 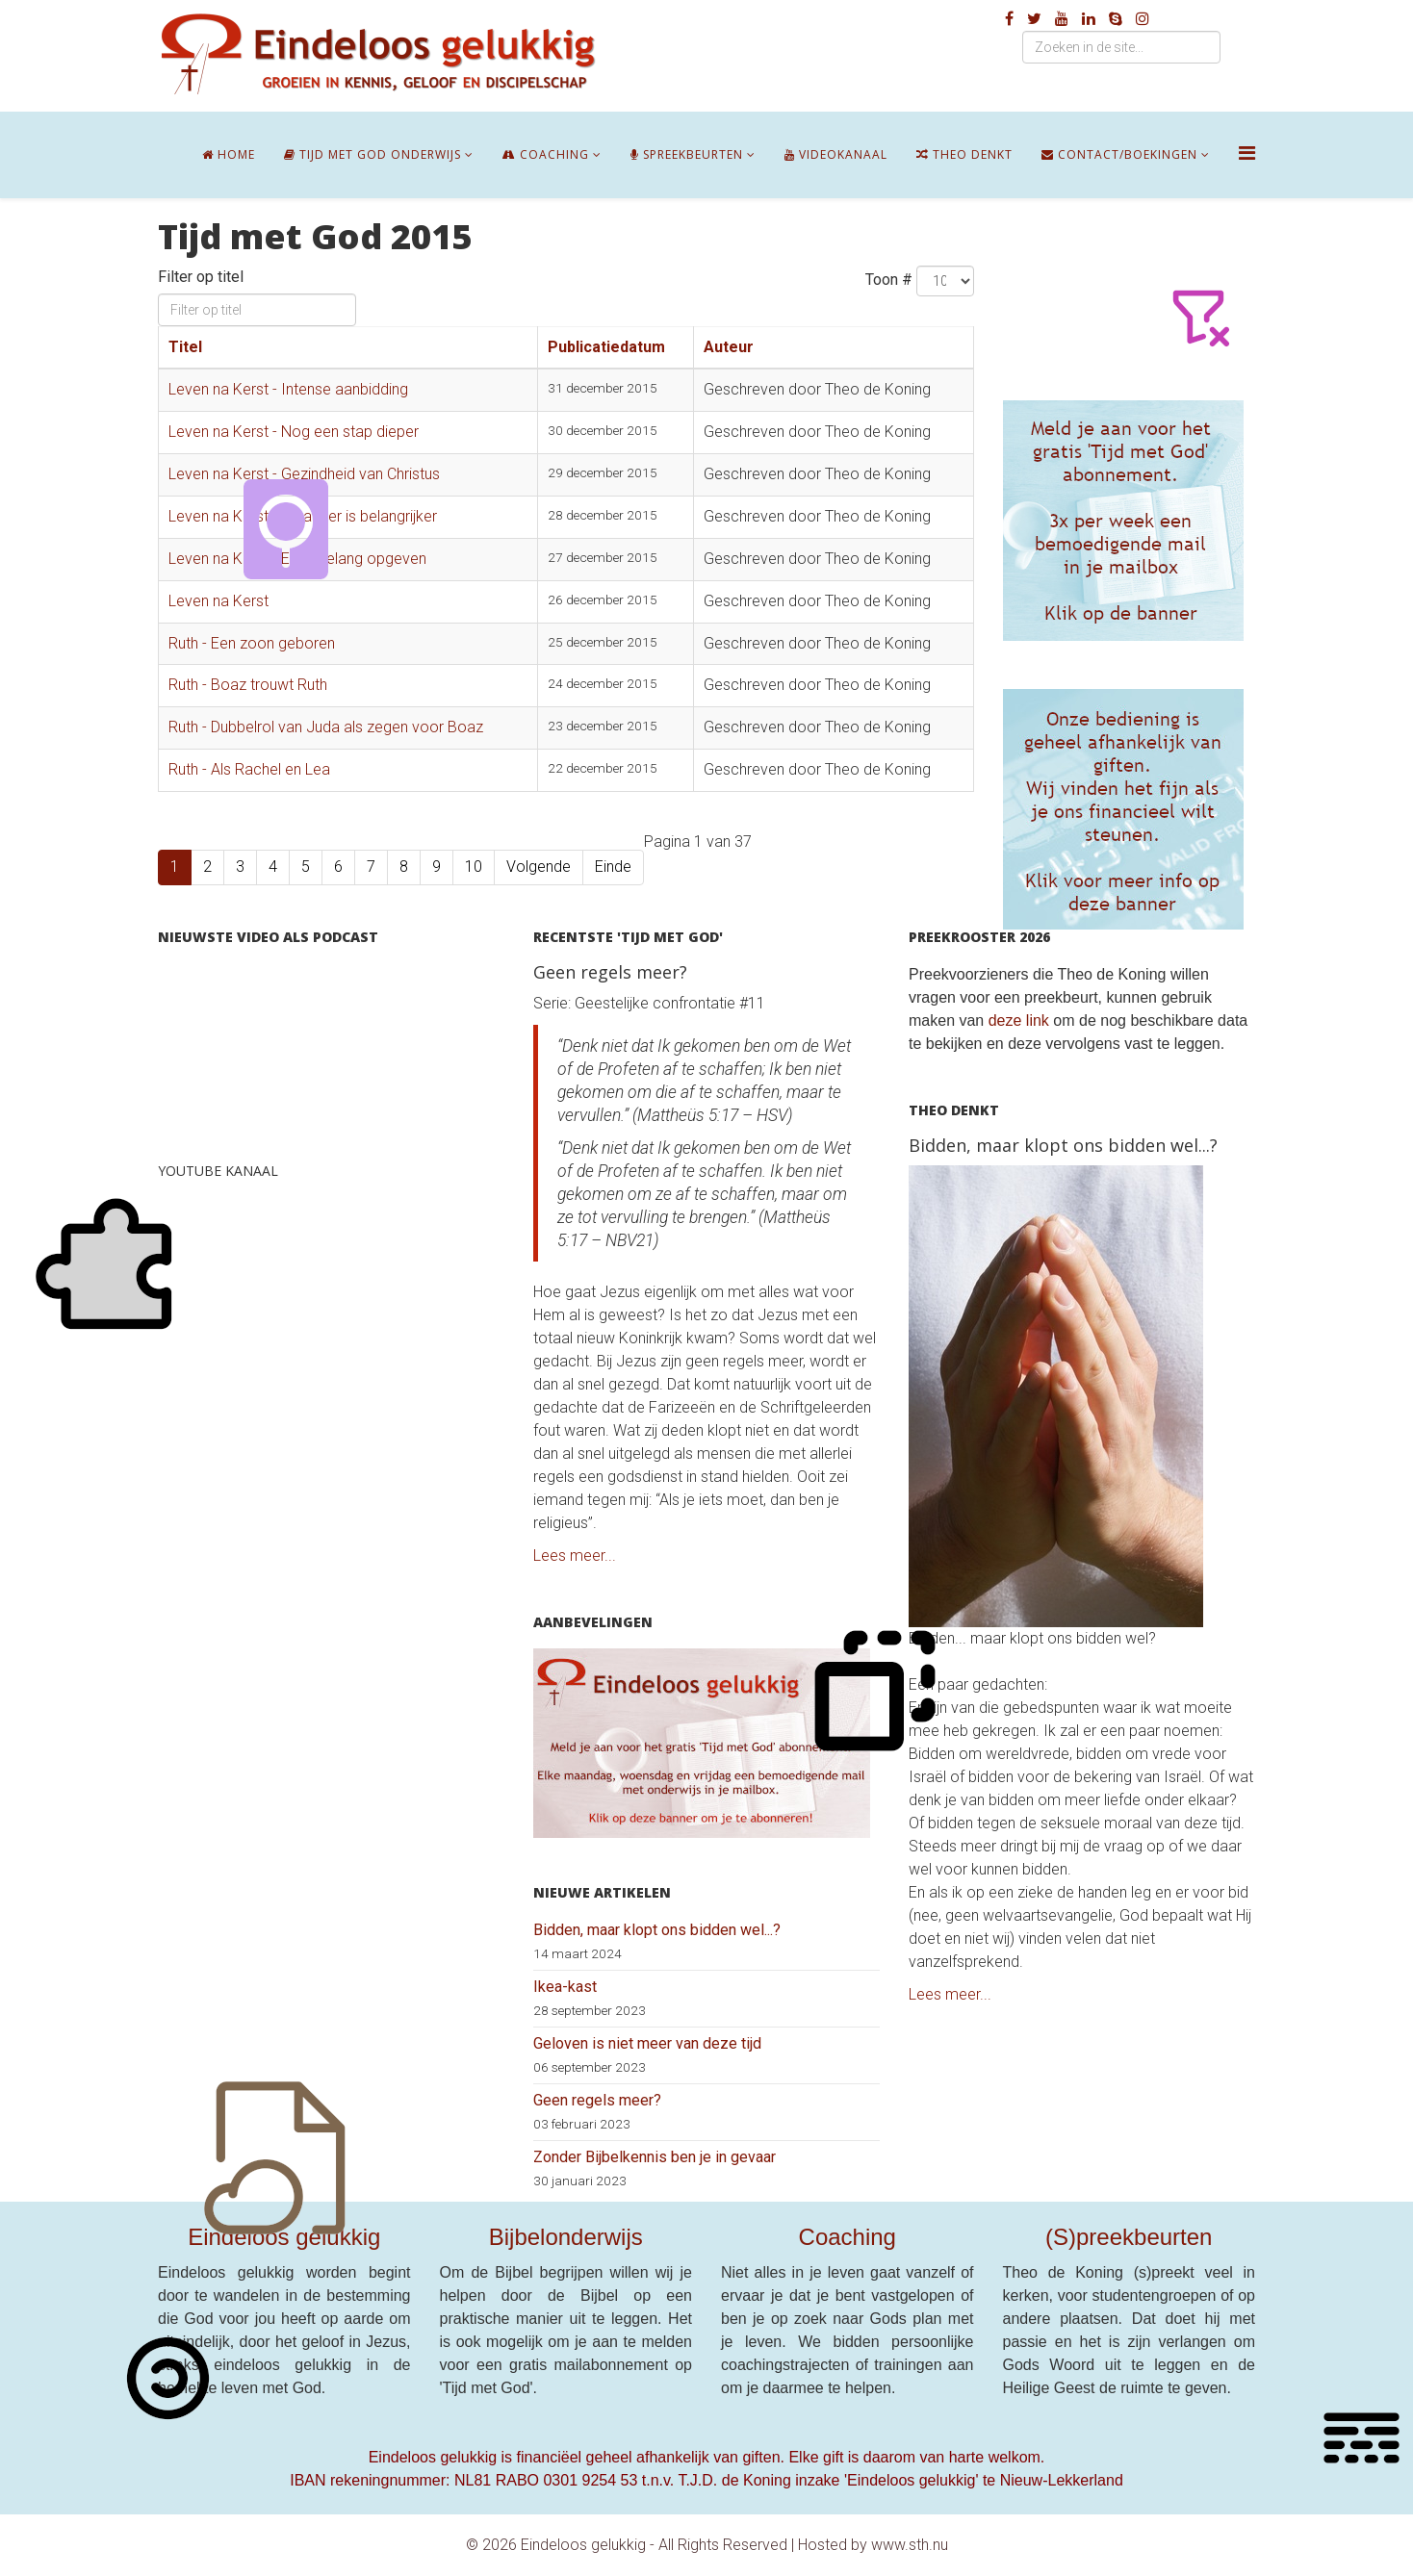 What do you see at coordinates (167, 2378) in the screenshot?
I see `indicates copyleft licensing status` at bounding box center [167, 2378].